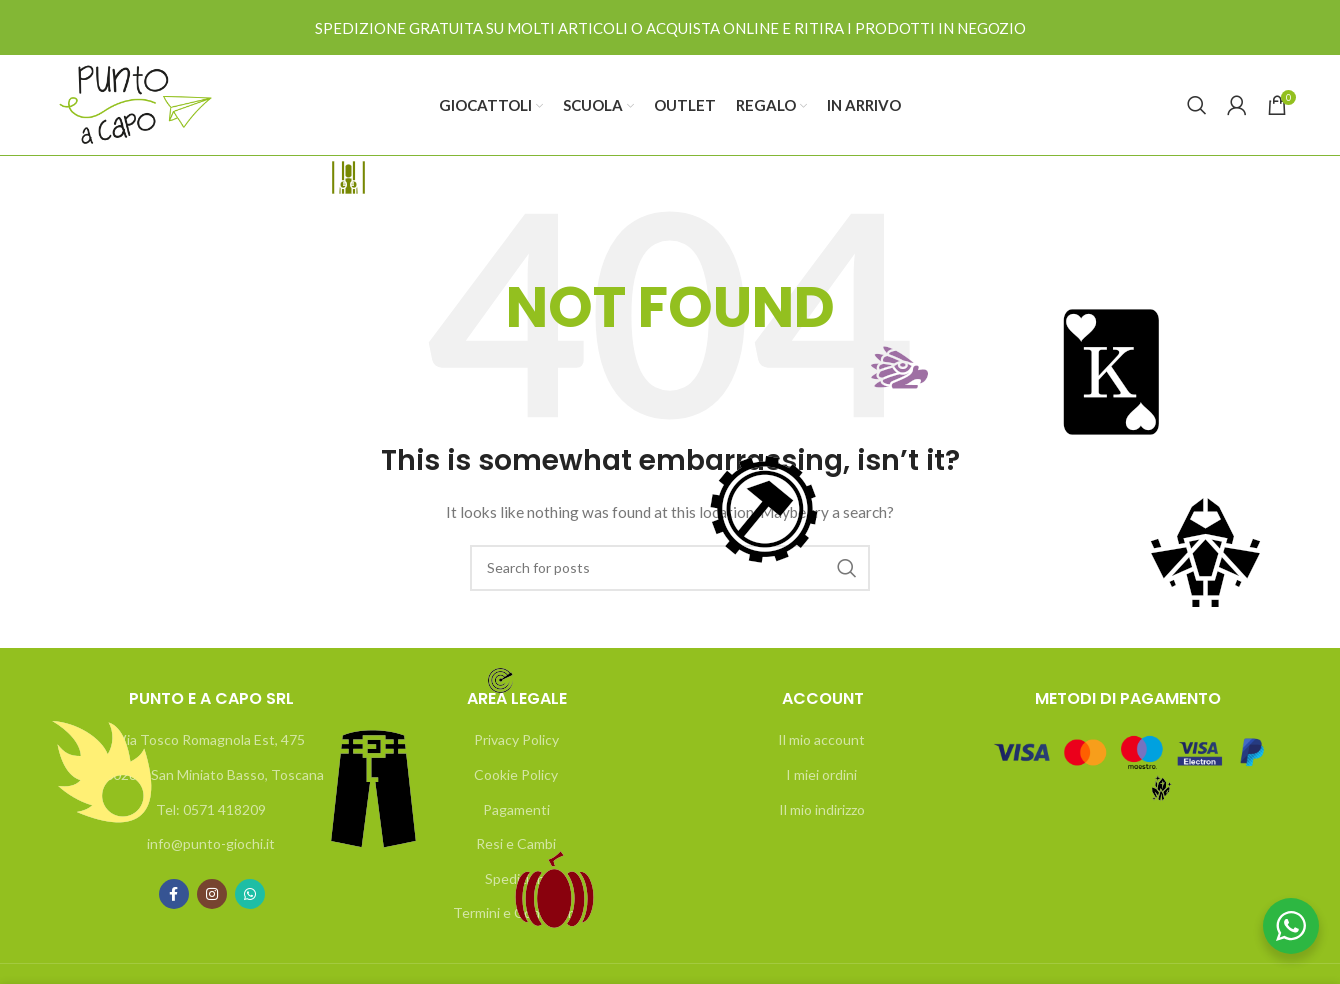 The height and width of the screenshot is (984, 1340). Describe the element at coordinates (899, 367) in the screenshot. I see `aztec eagle symbol or cultural icon` at that location.